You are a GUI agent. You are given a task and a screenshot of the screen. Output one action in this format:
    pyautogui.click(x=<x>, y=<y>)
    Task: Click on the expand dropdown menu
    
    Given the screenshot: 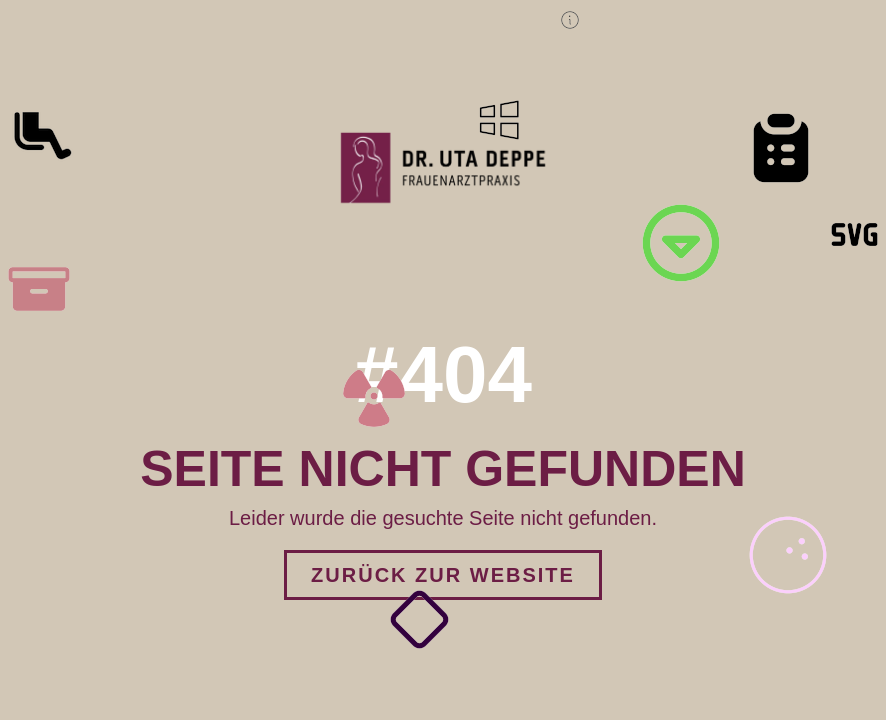 What is the action you would take?
    pyautogui.click(x=681, y=243)
    